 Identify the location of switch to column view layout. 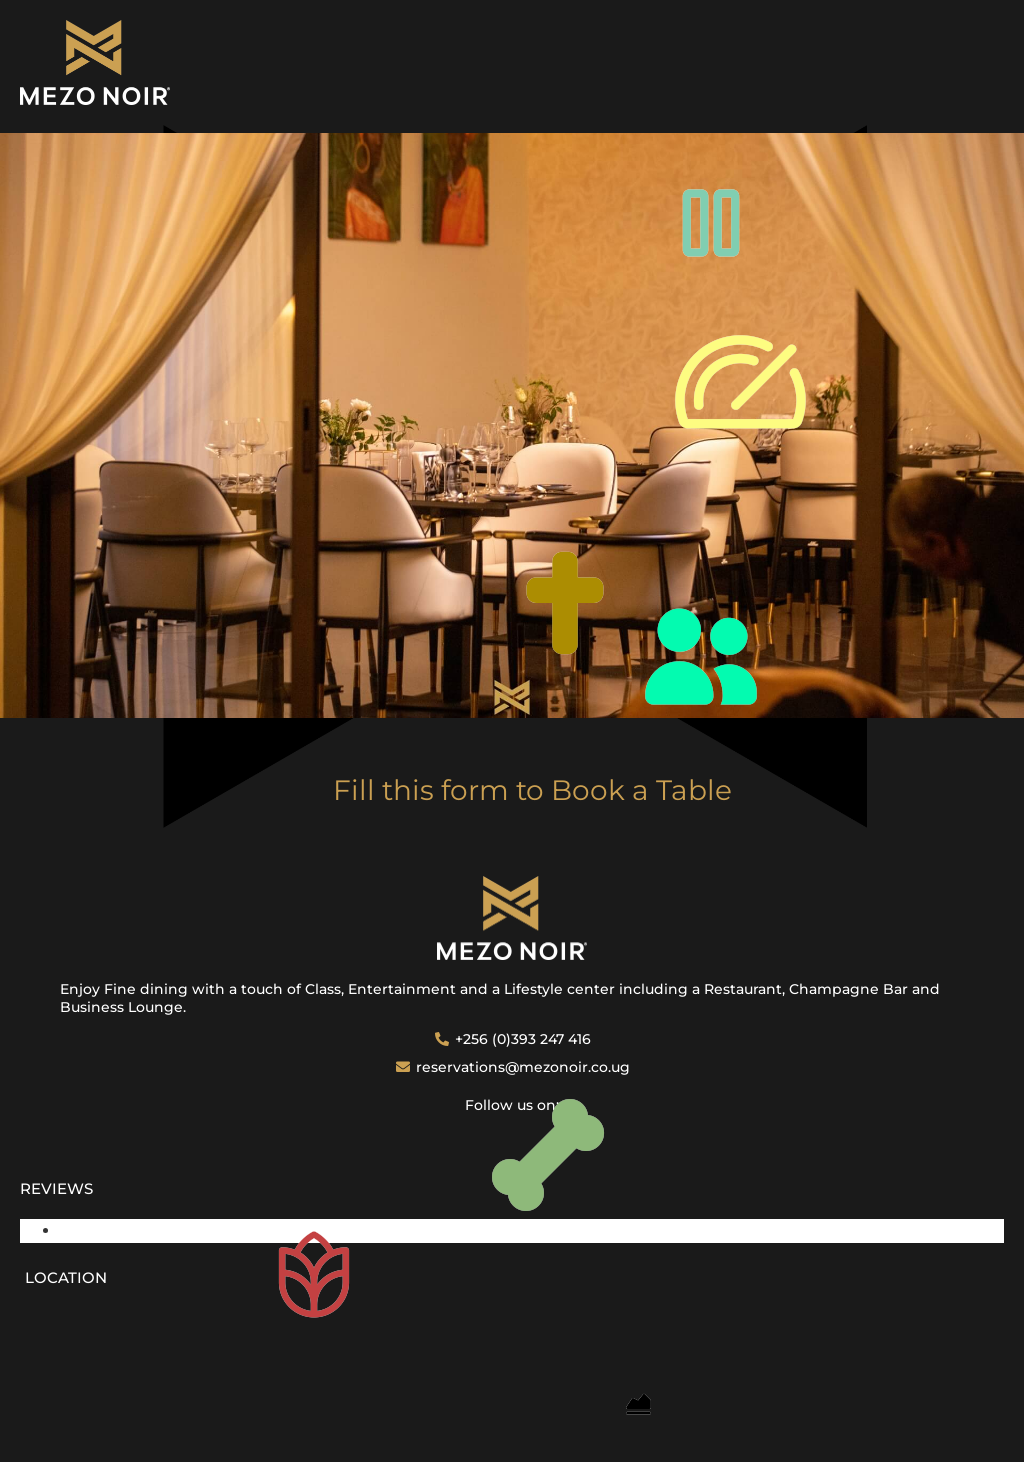
(711, 223).